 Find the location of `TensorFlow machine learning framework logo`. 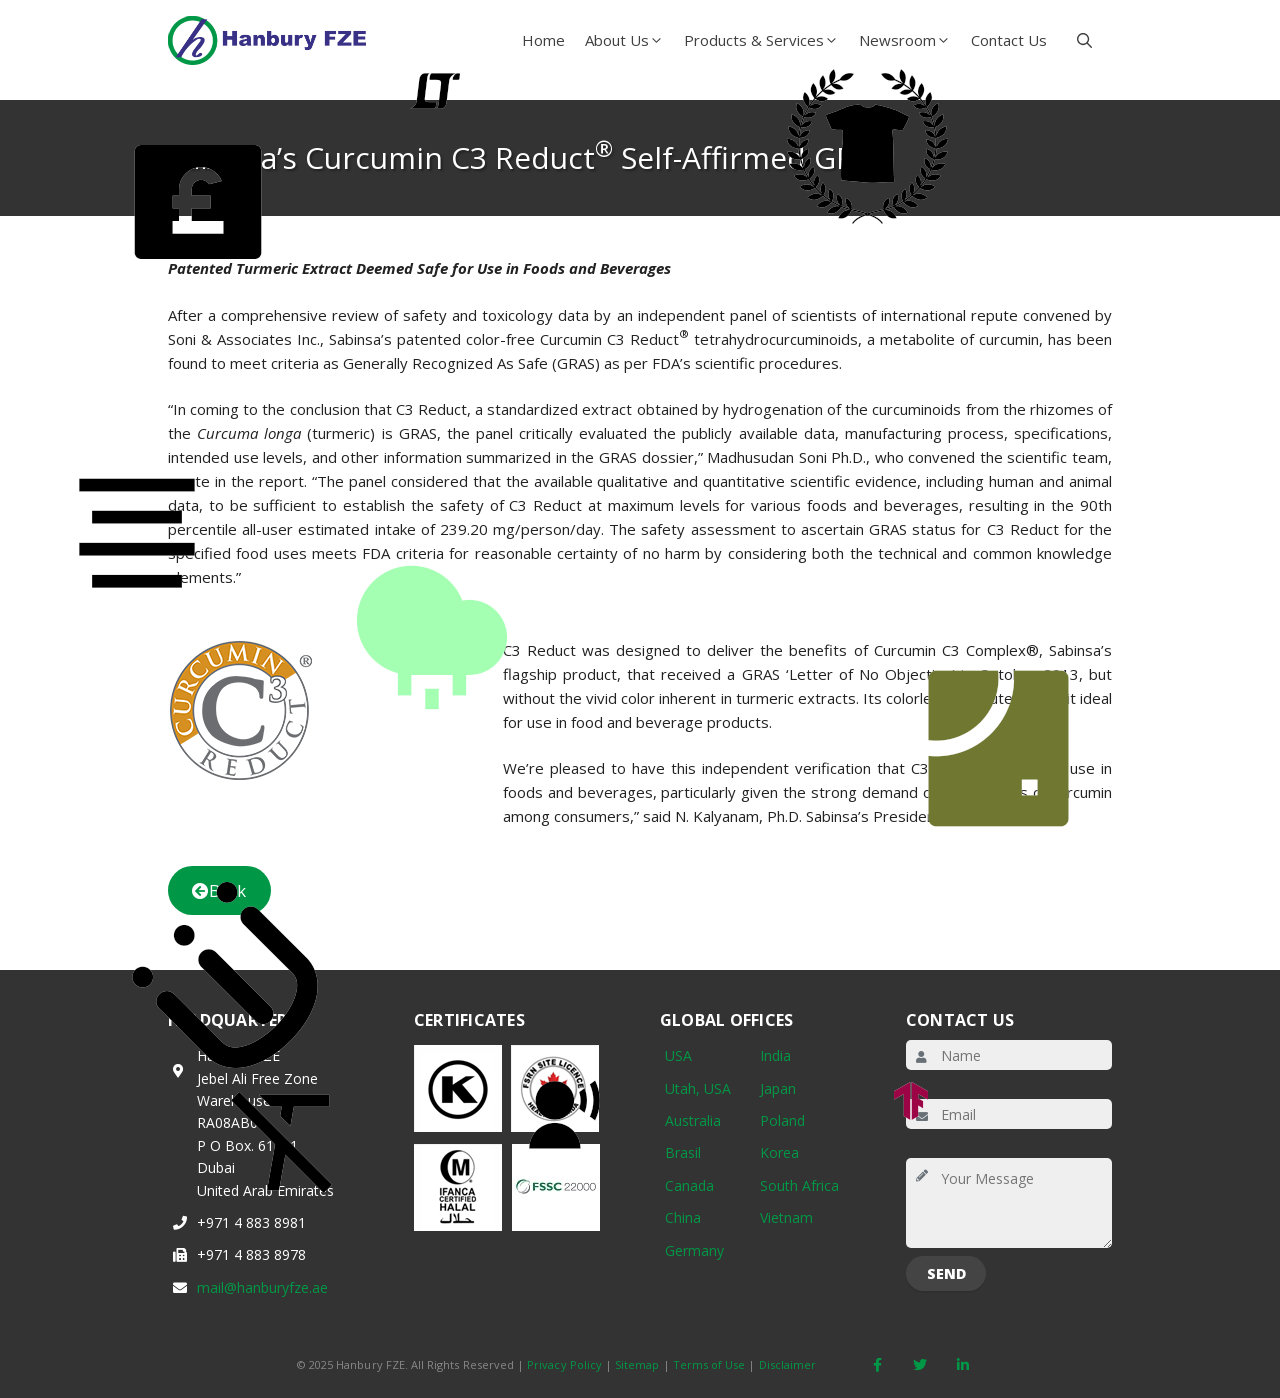

TensorFlow machine learning framework logo is located at coordinates (911, 1101).